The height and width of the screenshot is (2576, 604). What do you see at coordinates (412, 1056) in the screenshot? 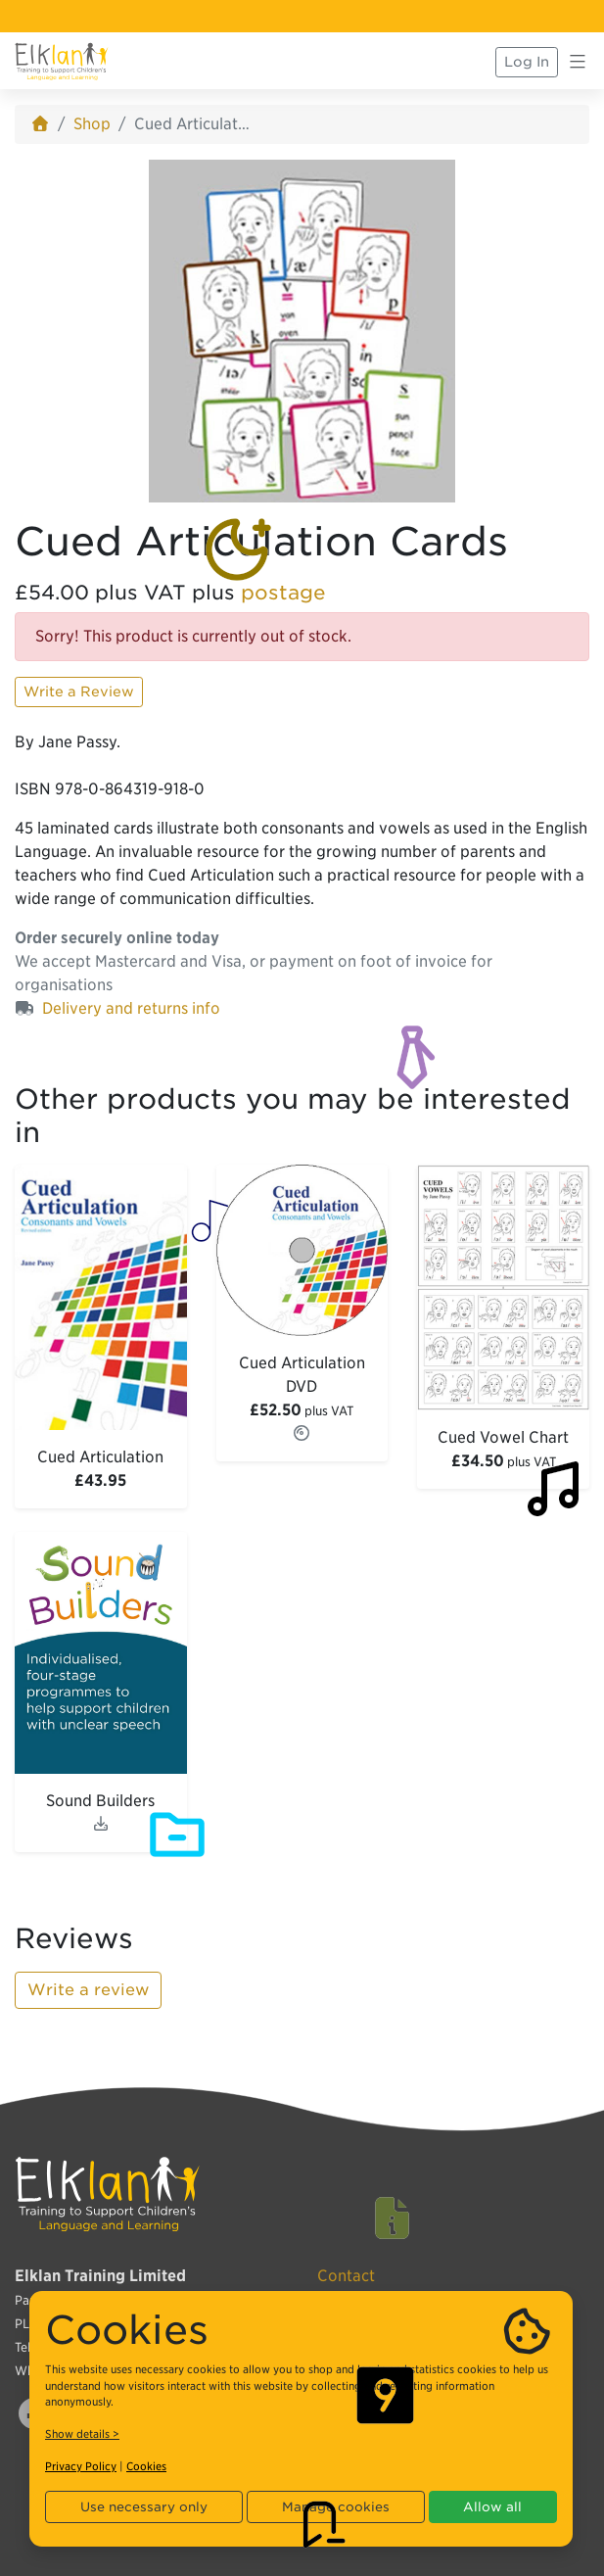
I see `view formal dress code requirements` at bounding box center [412, 1056].